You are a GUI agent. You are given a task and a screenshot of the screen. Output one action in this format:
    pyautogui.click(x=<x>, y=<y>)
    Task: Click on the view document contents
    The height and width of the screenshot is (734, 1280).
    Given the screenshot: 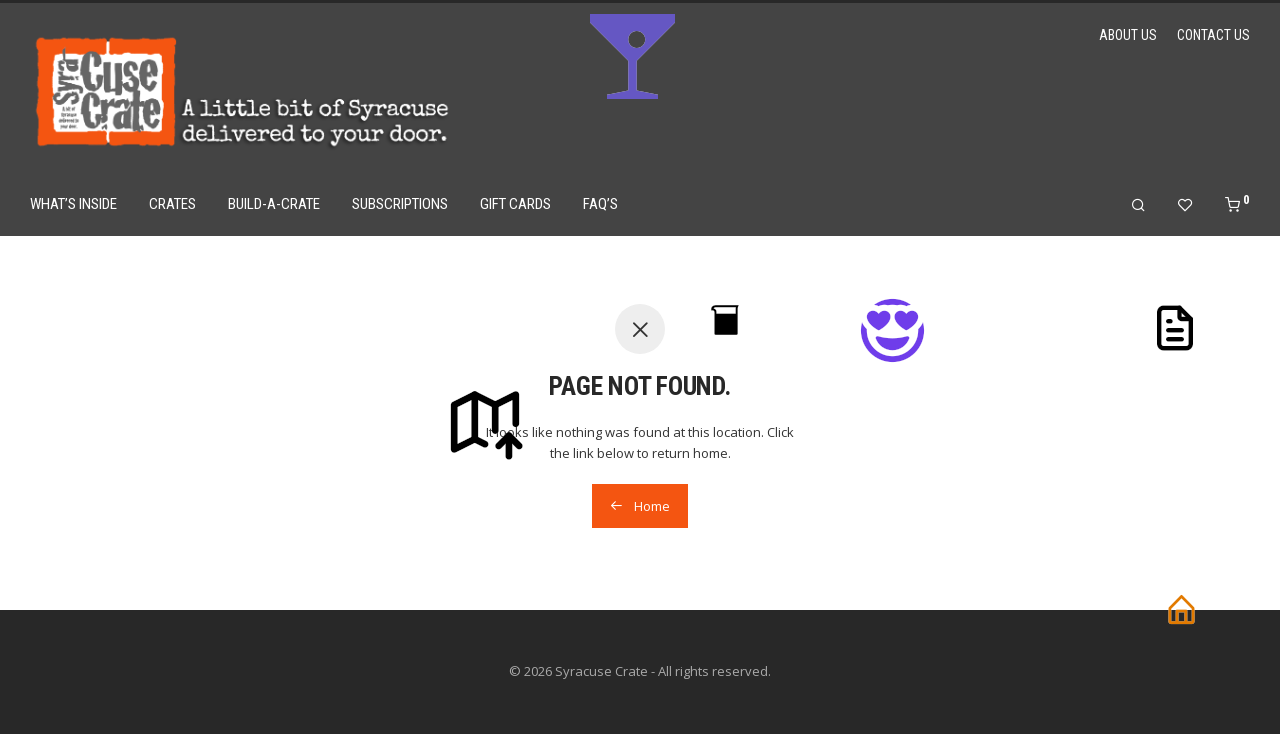 What is the action you would take?
    pyautogui.click(x=1175, y=328)
    